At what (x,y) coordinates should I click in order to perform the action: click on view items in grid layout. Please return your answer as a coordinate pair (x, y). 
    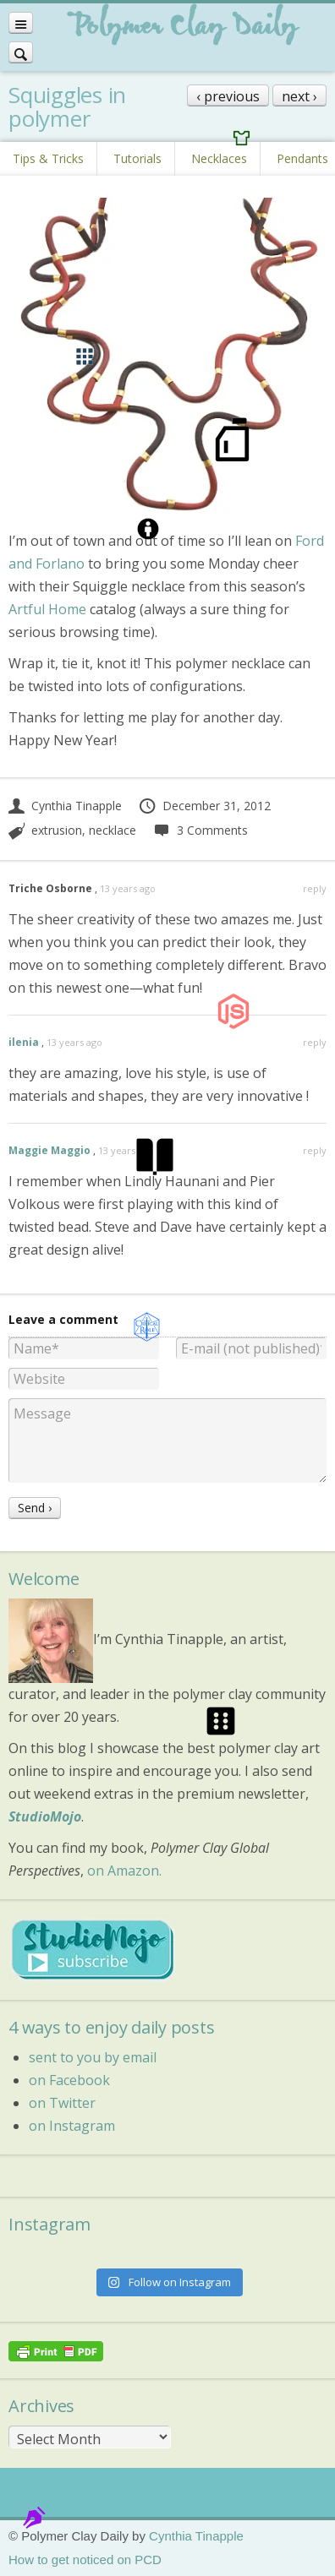
    Looking at the image, I should click on (85, 357).